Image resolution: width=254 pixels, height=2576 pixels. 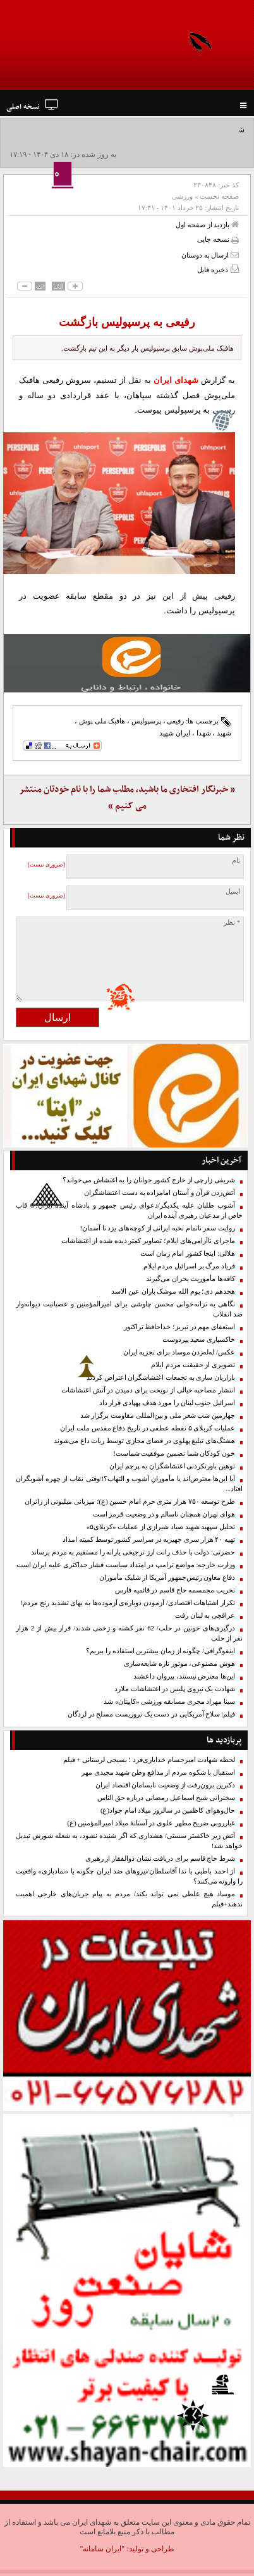 What do you see at coordinates (193, 2415) in the screenshot?
I see `view or set sun-based time settings` at bounding box center [193, 2415].